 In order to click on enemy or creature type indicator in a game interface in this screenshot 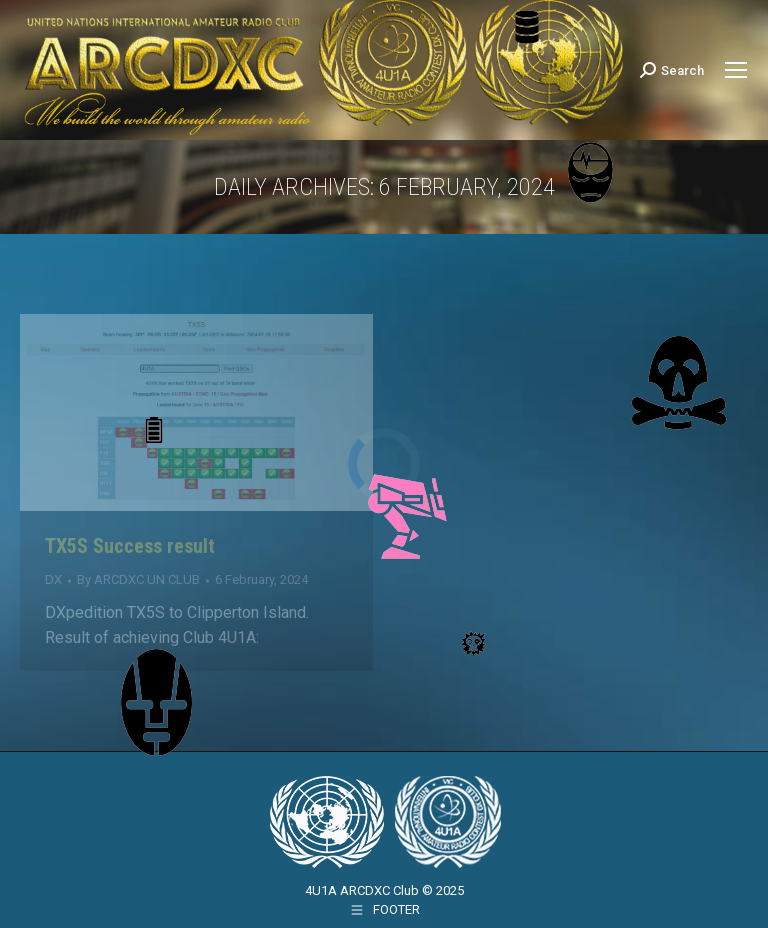, I will do `click(679, 382)`.